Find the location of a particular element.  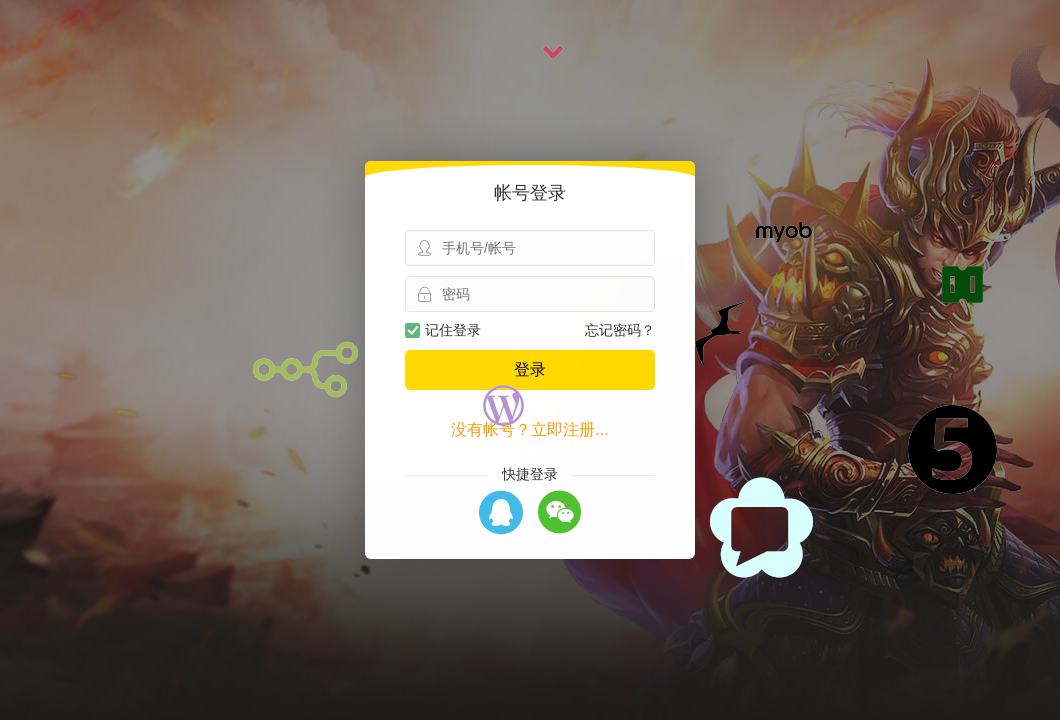

JUnit 5 testing framework logo is located at coordinates (952, 449).